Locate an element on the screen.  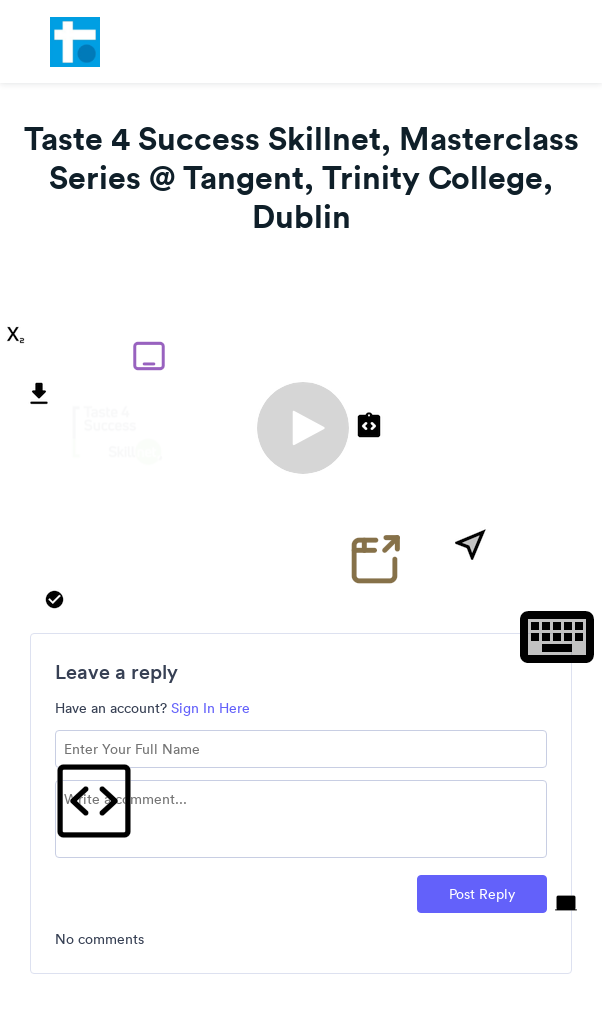
switch to landscape mode is located at coordinates (149, 356).